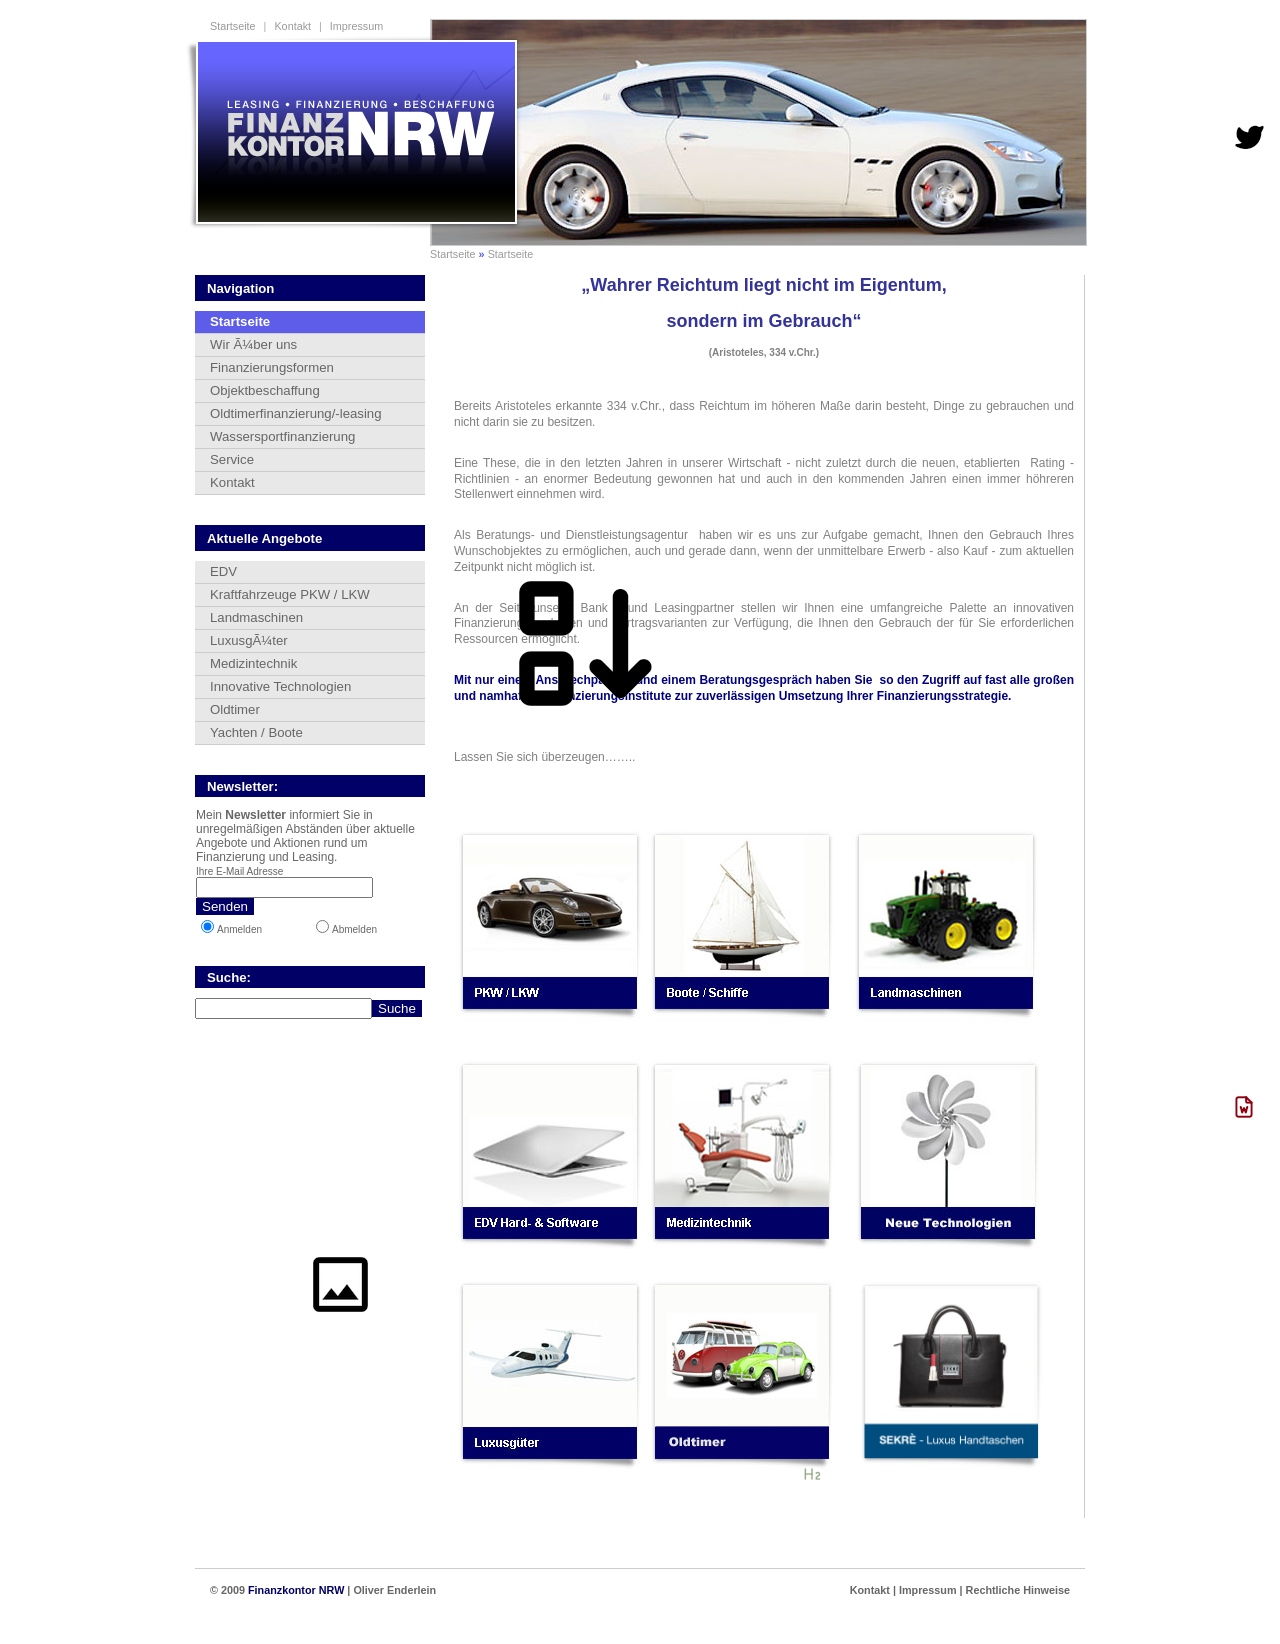  What do you see at coordinates (1244, 1107) in the screenshot?
I see `open a Microsoft Word document` at bounding box center [1244, 1107].